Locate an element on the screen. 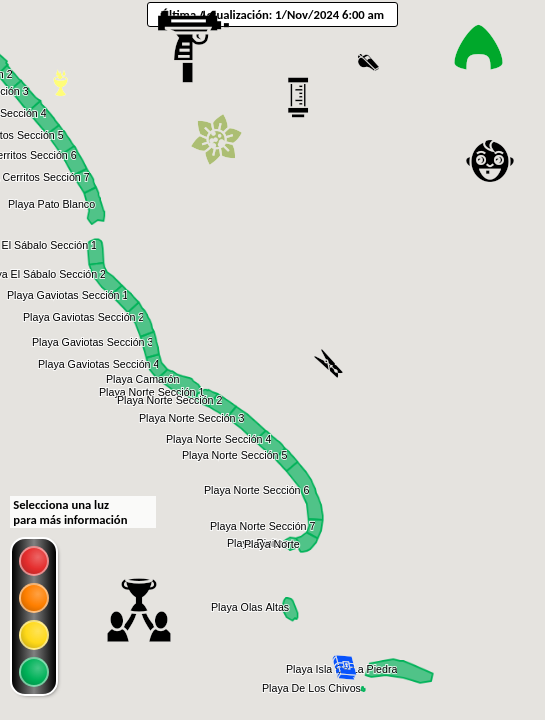 Image resolution: width=545 pixels, height=720 pixels. onigiri or rice ball food item is located at coordinates (478, 45).